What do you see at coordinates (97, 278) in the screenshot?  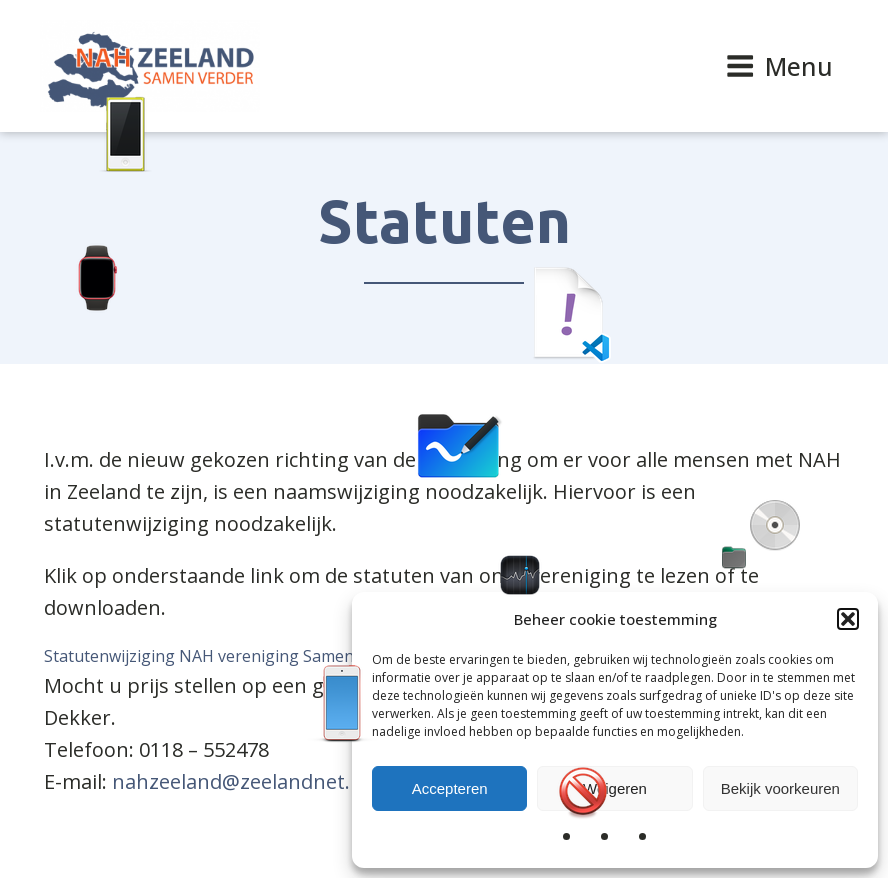 I see `apple watch series 6 with red case` at bounding box center [97, 278].